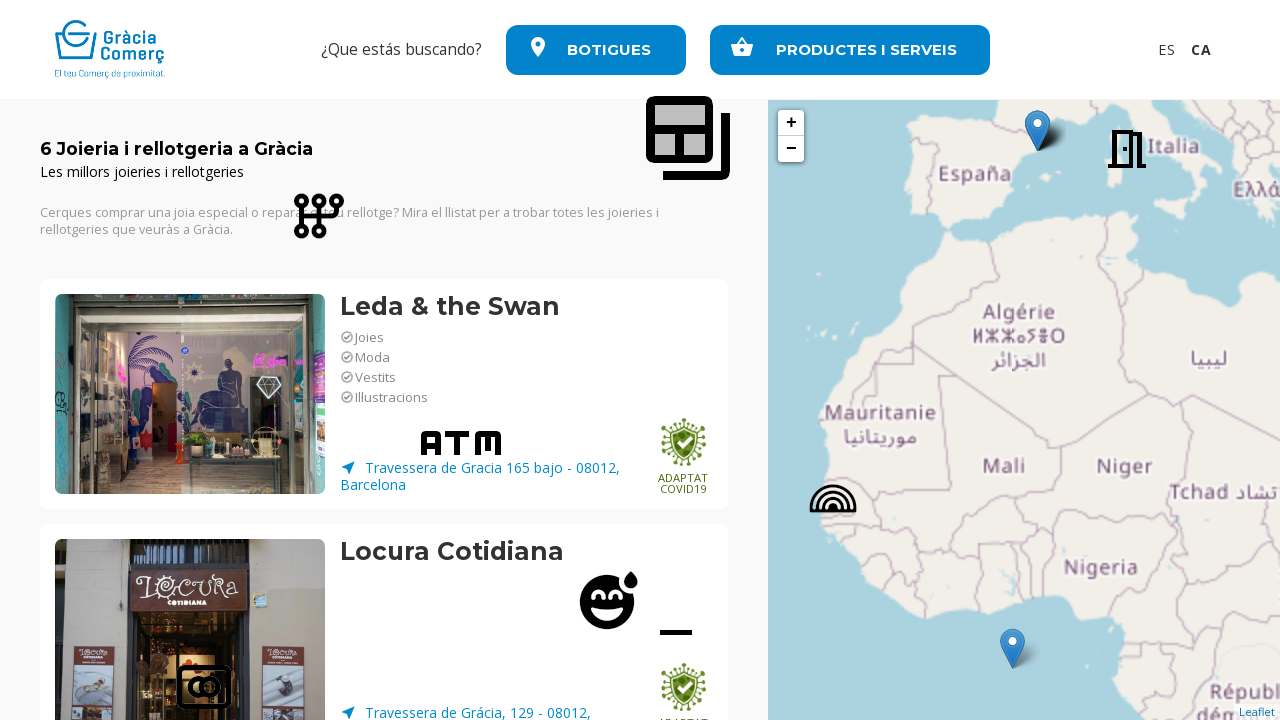 The width and height of the screenshot is (1280, 720). I want to click on access meeting room booking, so click(1127, 149).